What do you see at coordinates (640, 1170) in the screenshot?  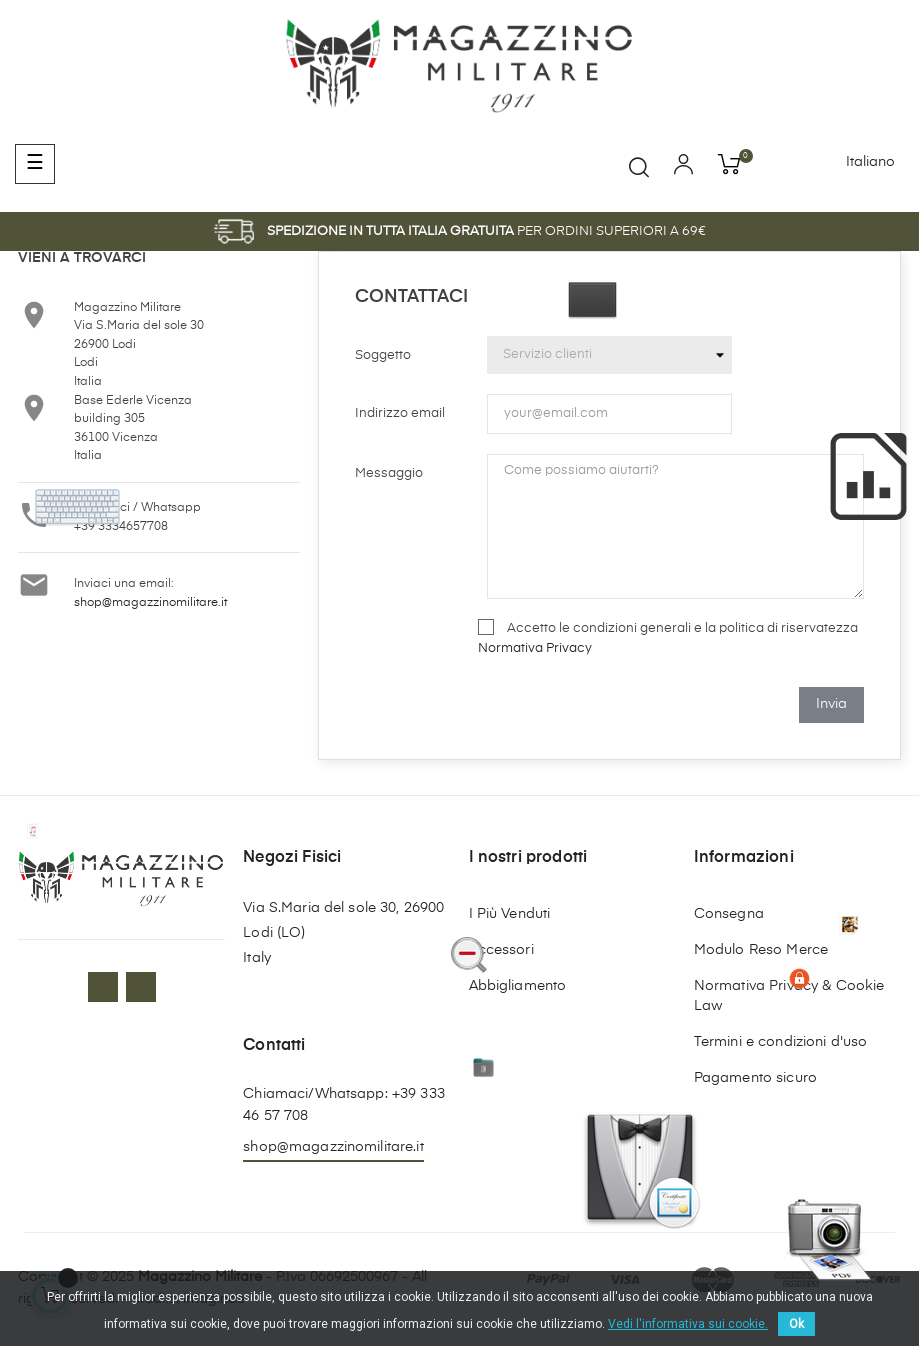 I see `manage digital certificates and security credentials` at bounding box center [640, 1170].